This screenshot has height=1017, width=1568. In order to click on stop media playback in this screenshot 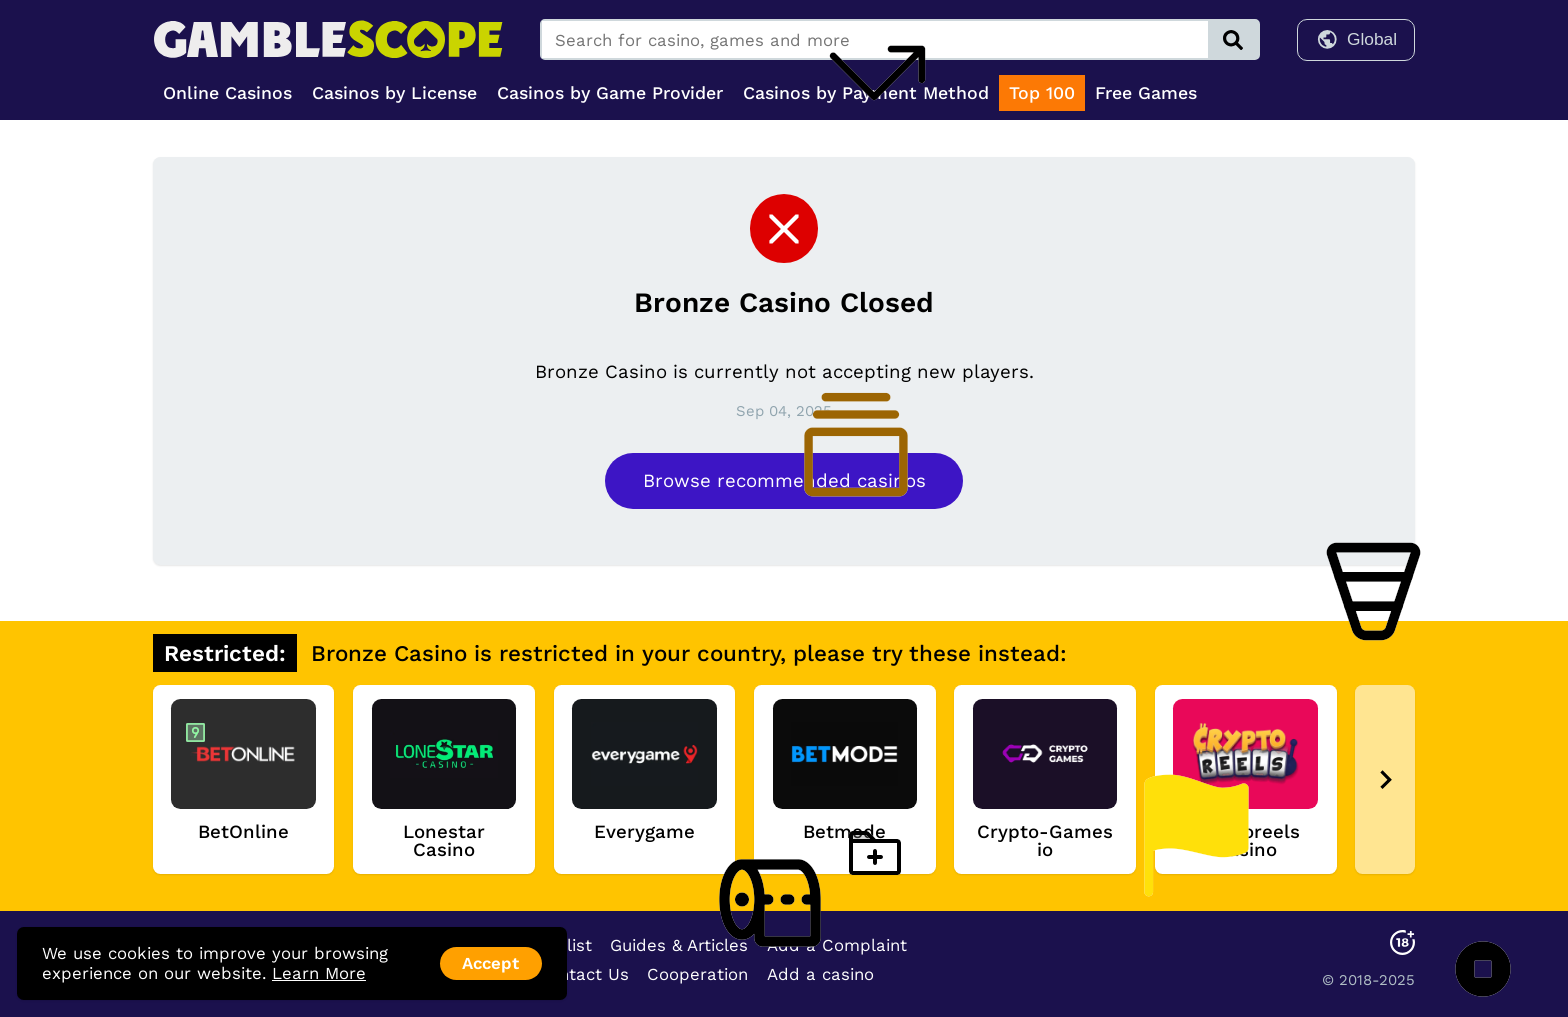, I will do `click(1483, 969)`.